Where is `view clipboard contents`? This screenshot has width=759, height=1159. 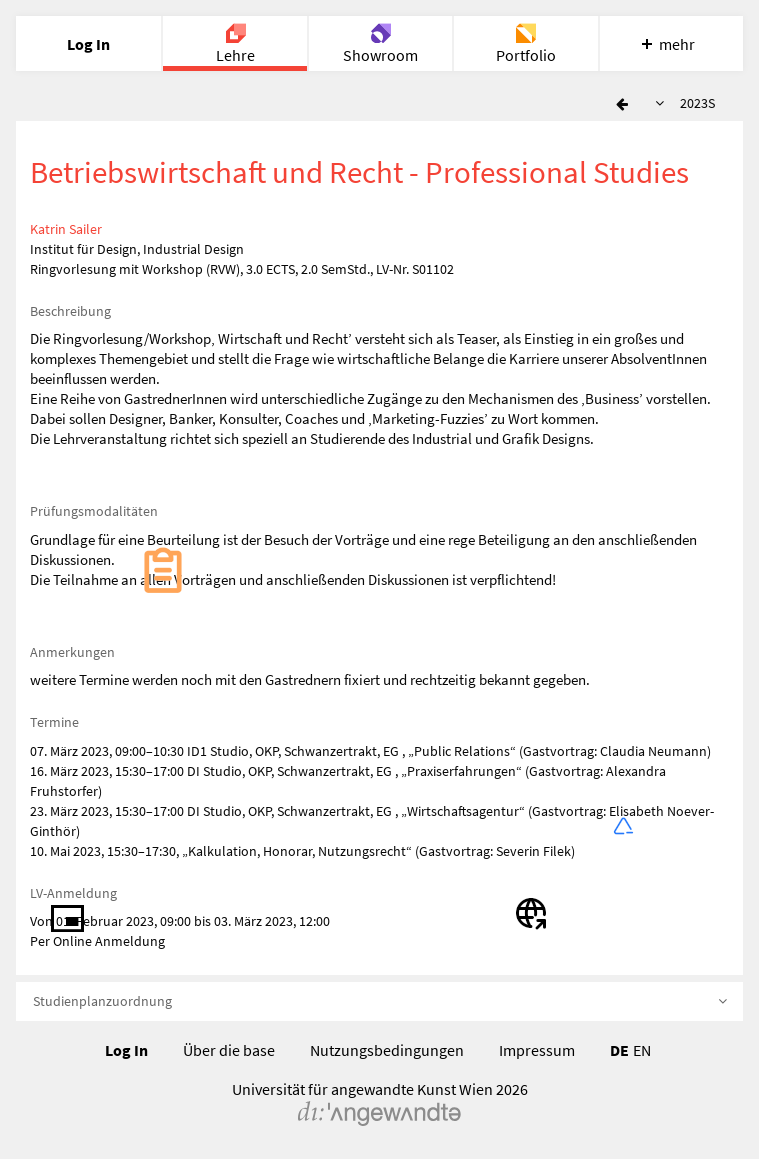 view clipboard contents is located at coordinates (163, 571).